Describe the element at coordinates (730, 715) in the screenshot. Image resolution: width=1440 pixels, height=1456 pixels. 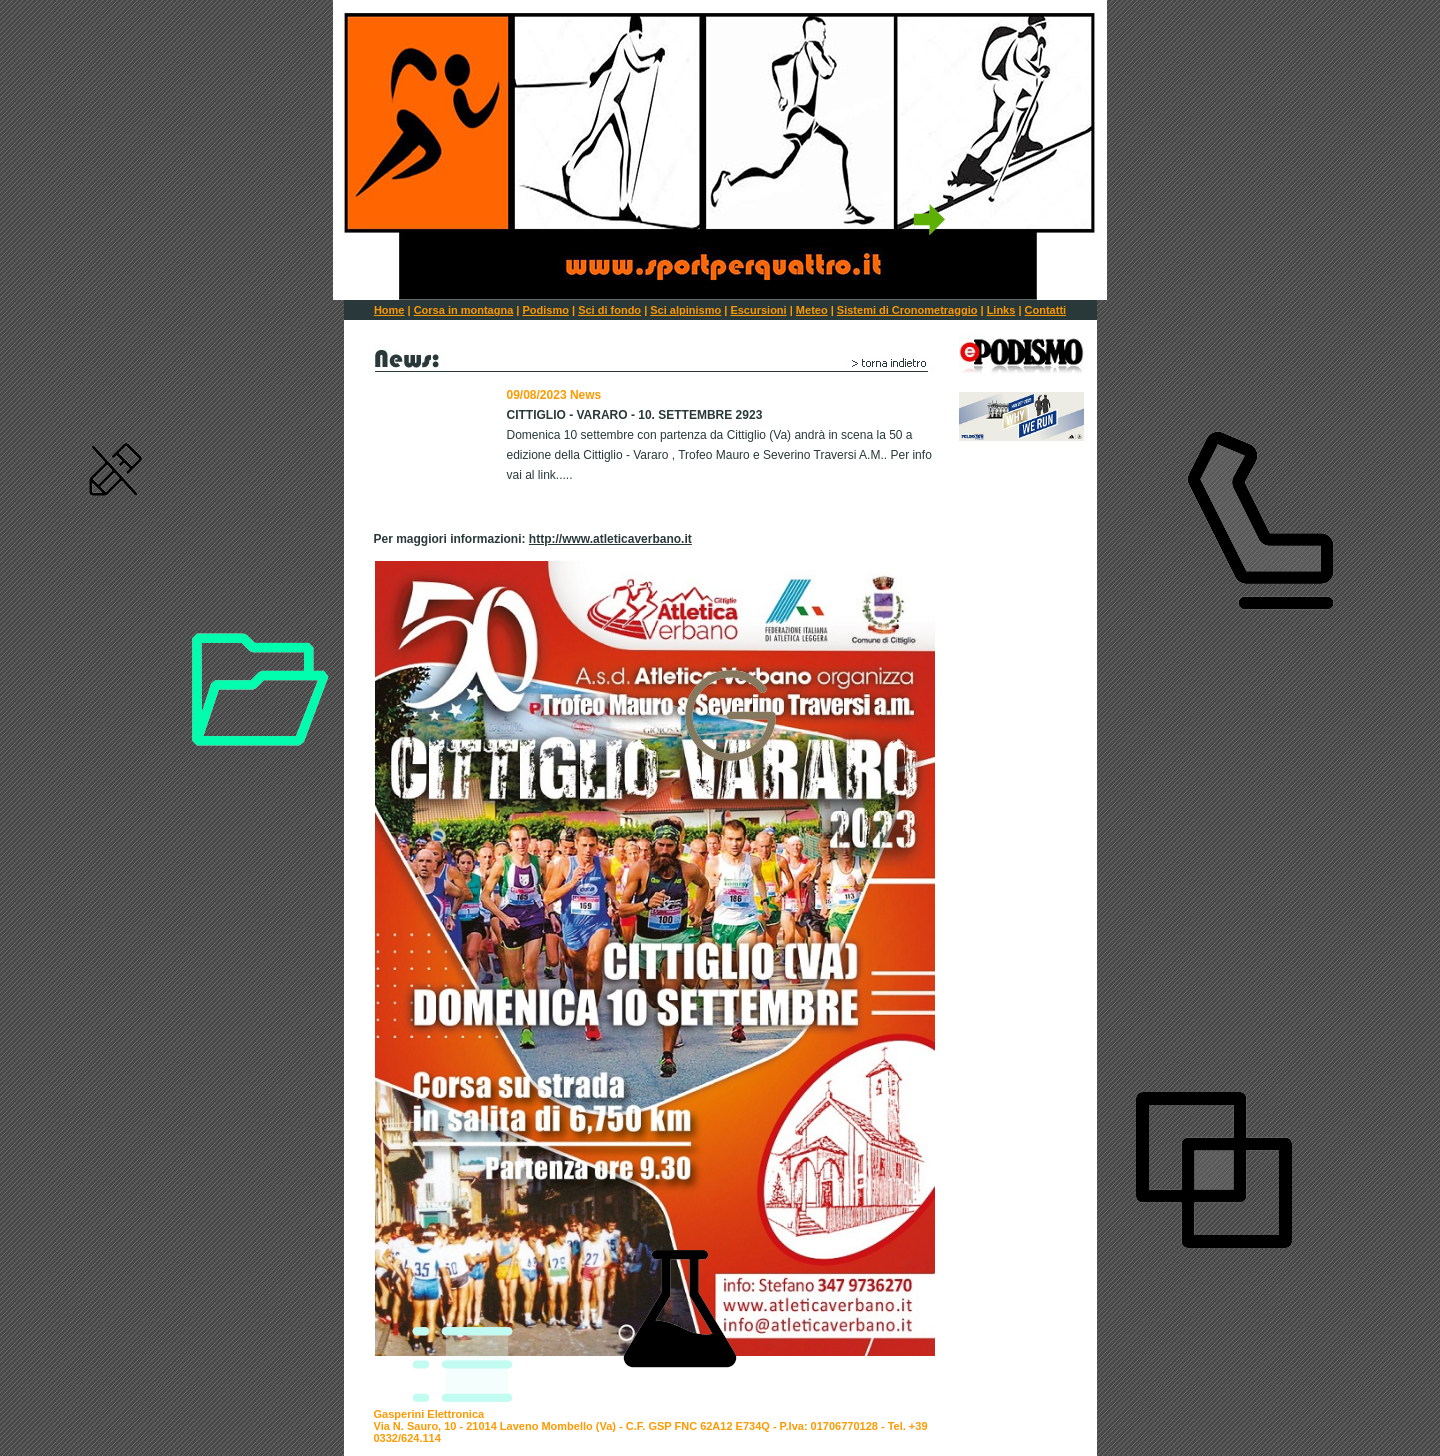
I see `sign in with Google` at that location.